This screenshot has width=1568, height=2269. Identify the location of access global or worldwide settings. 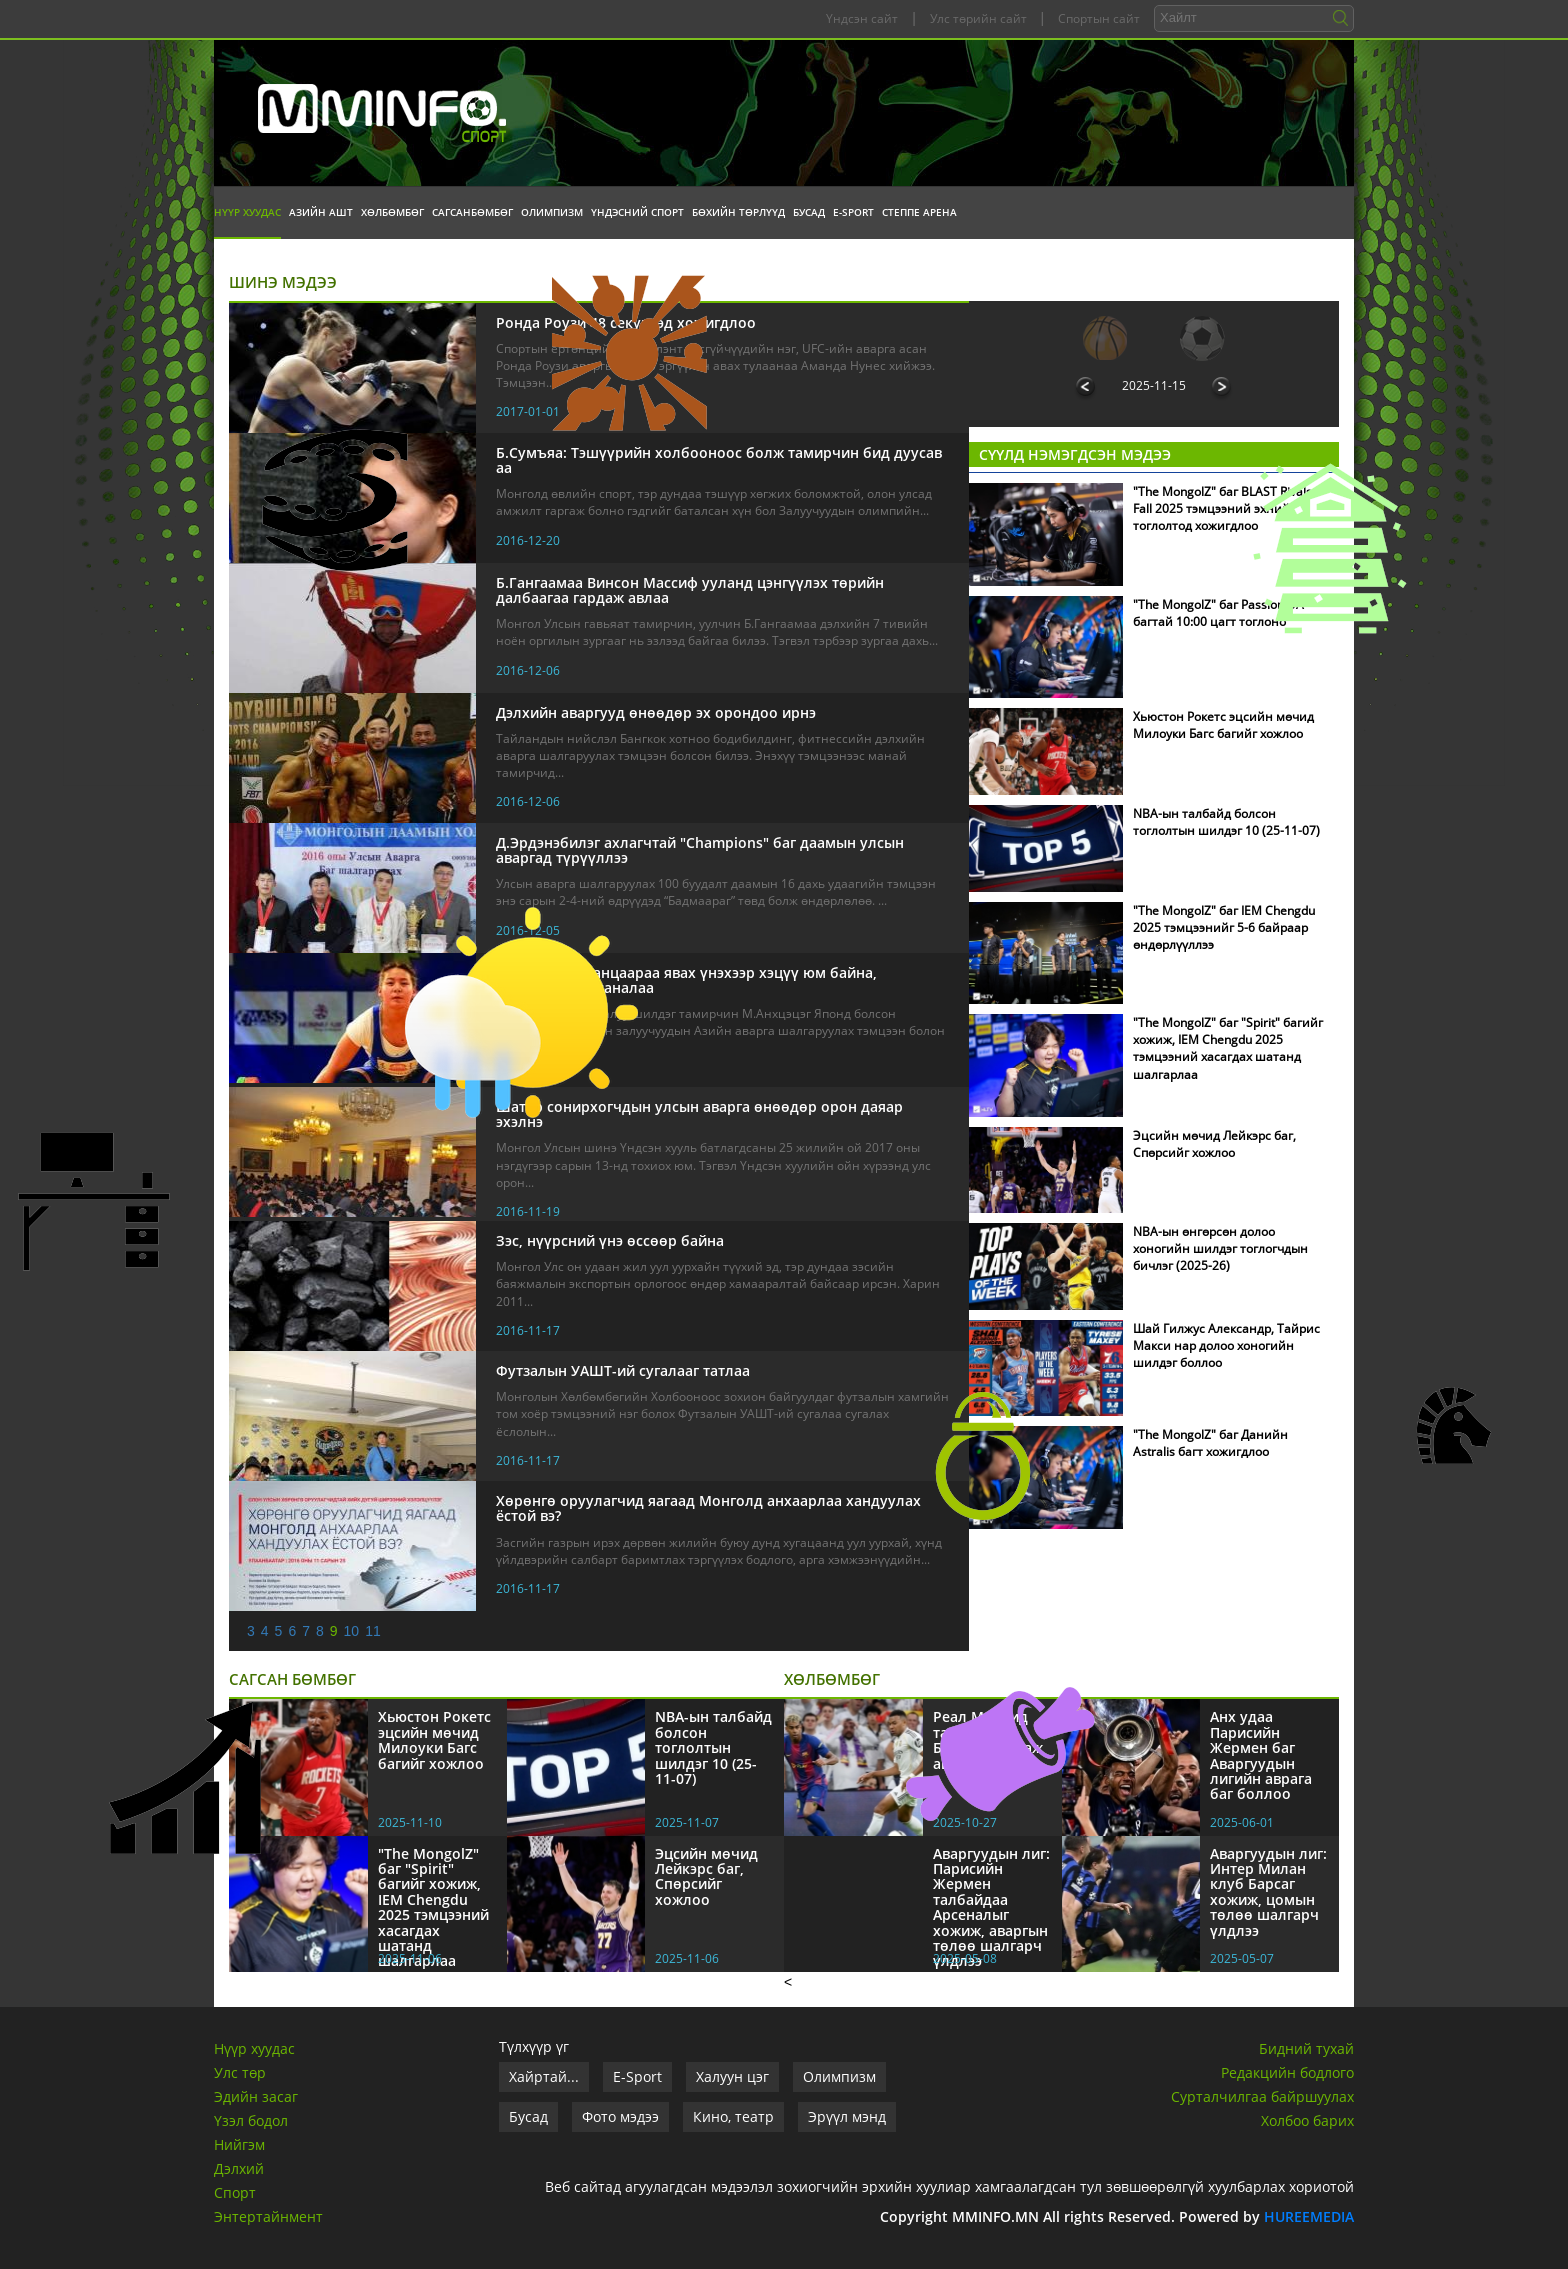
(983, 1456).